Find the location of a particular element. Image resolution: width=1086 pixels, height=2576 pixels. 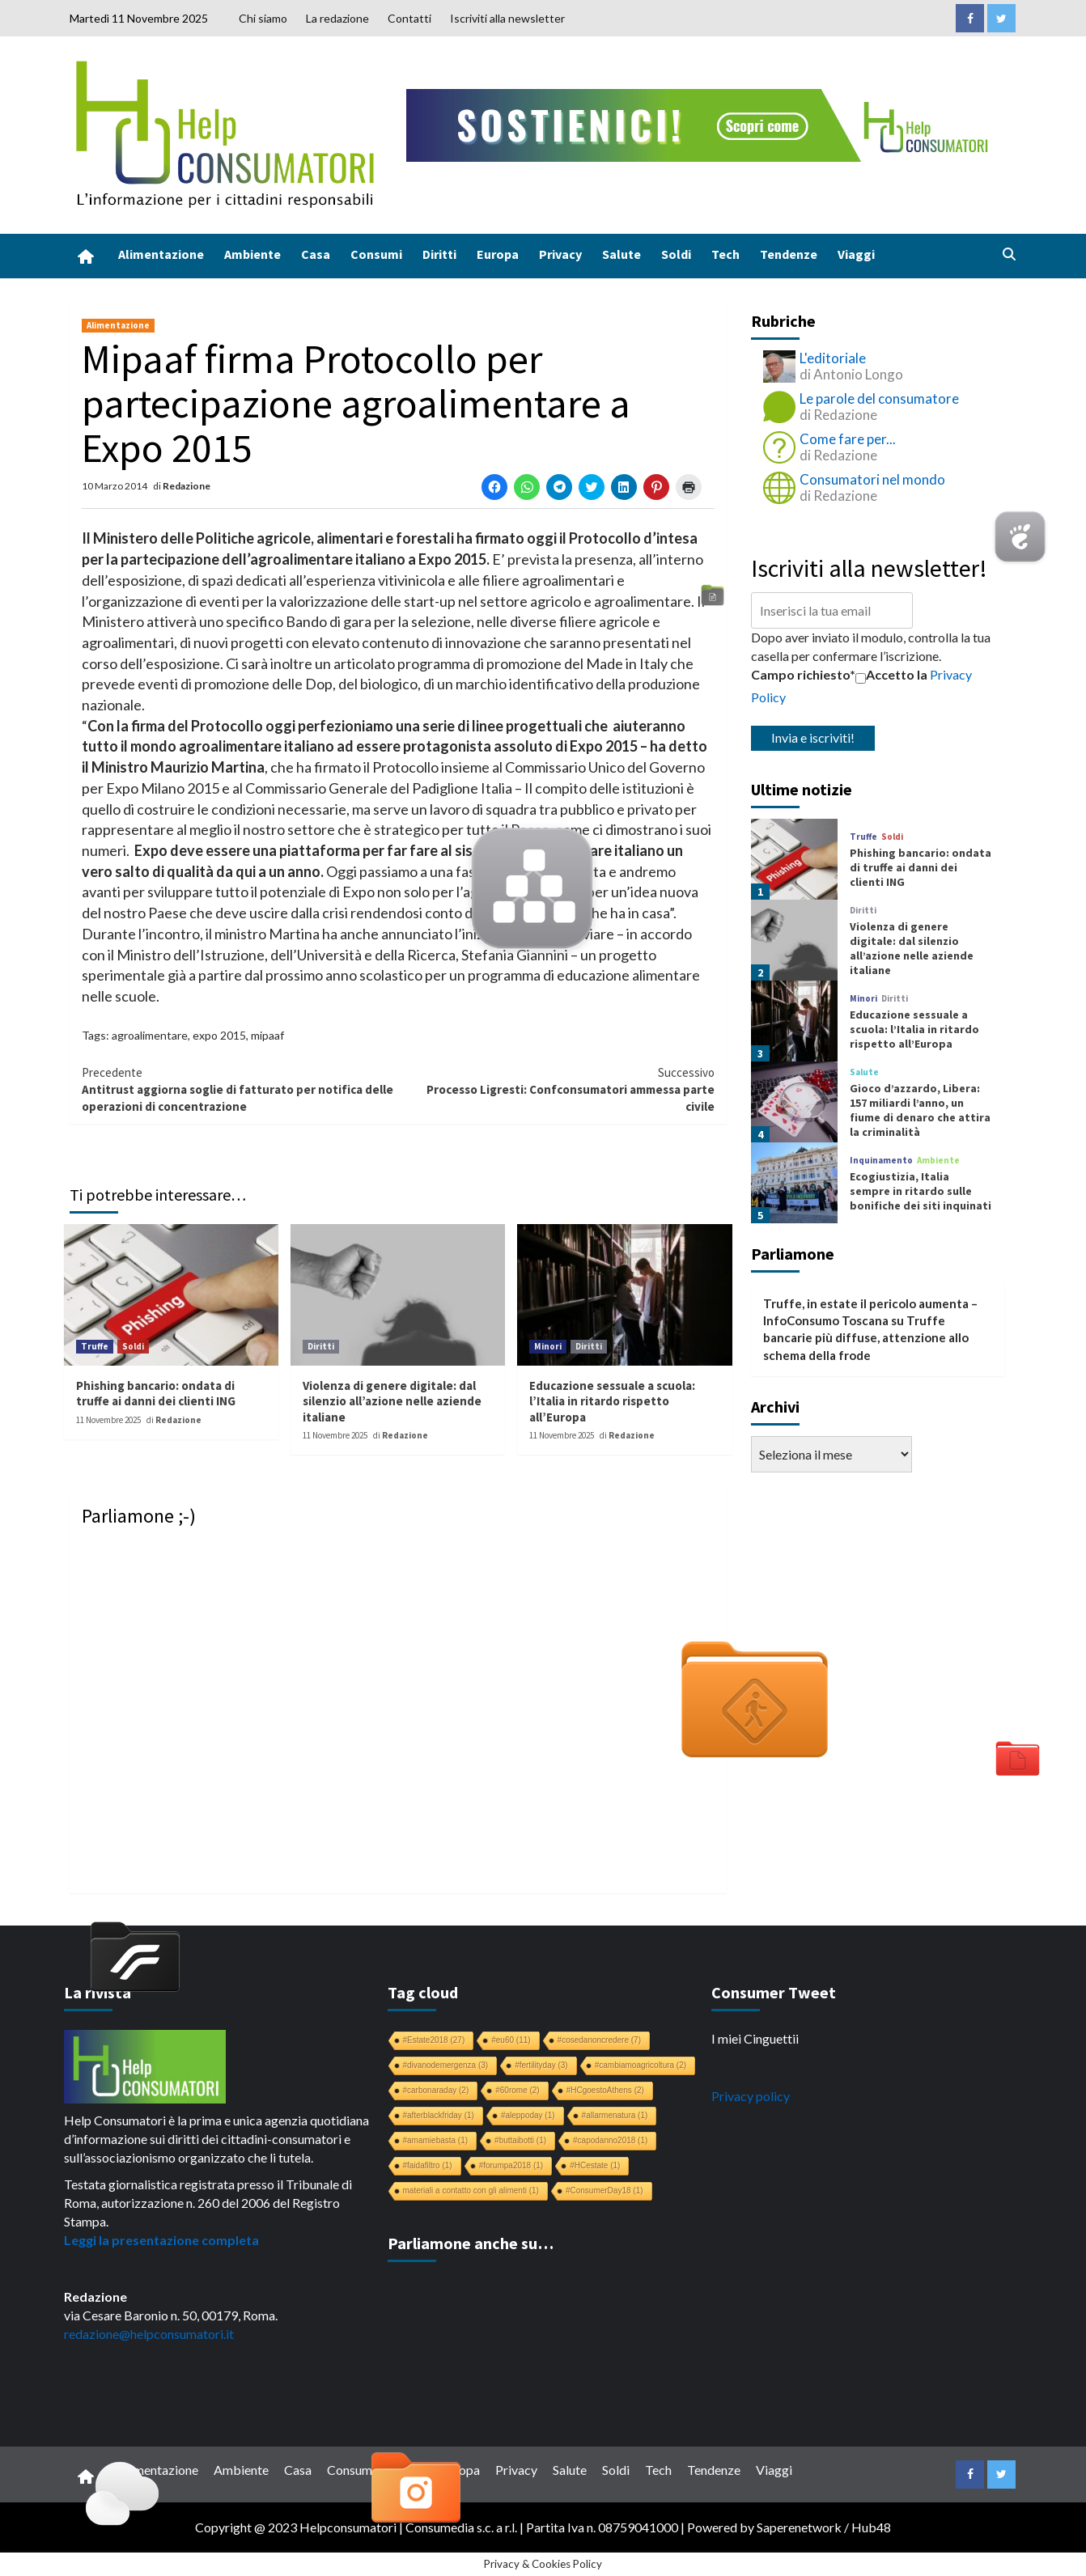

open resurrection remix ROM folder is located at coordinates (134, 1959).